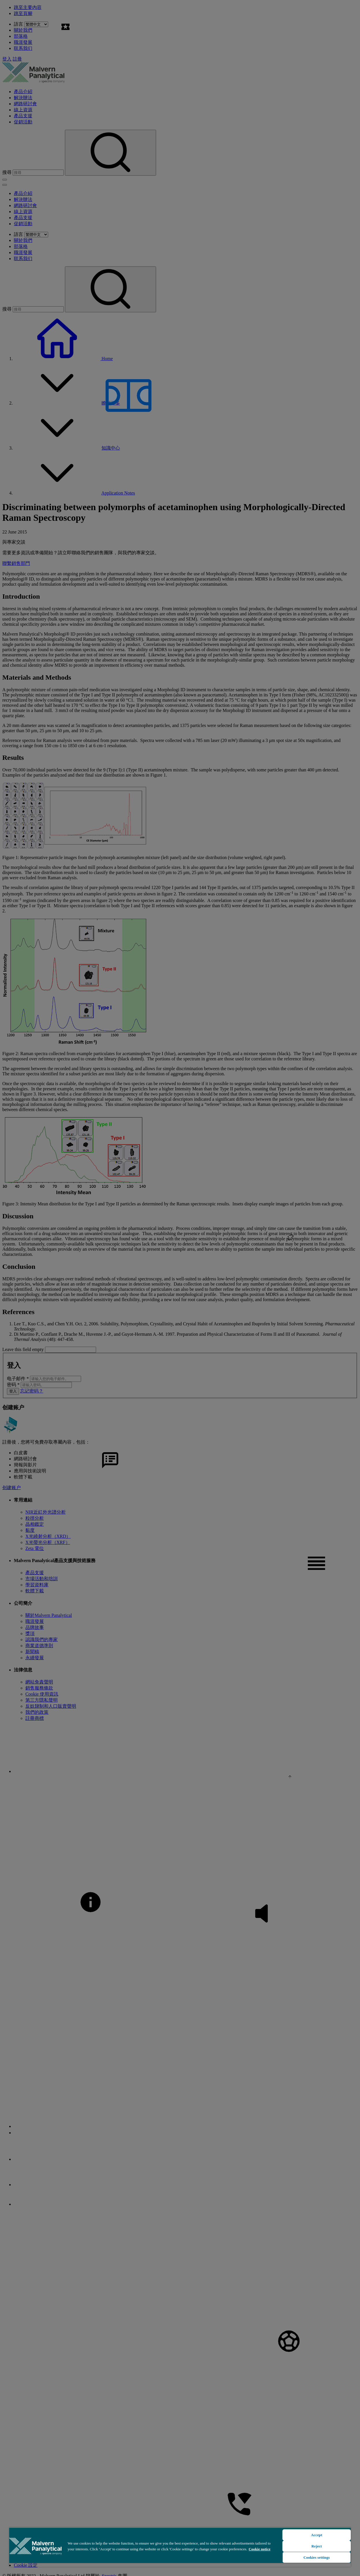 The height and width of the screenshot is (2576, 360). Describe the element at coordinates (65, 27) in the screenshot. I see `view nearby events or entertainment` at that location.